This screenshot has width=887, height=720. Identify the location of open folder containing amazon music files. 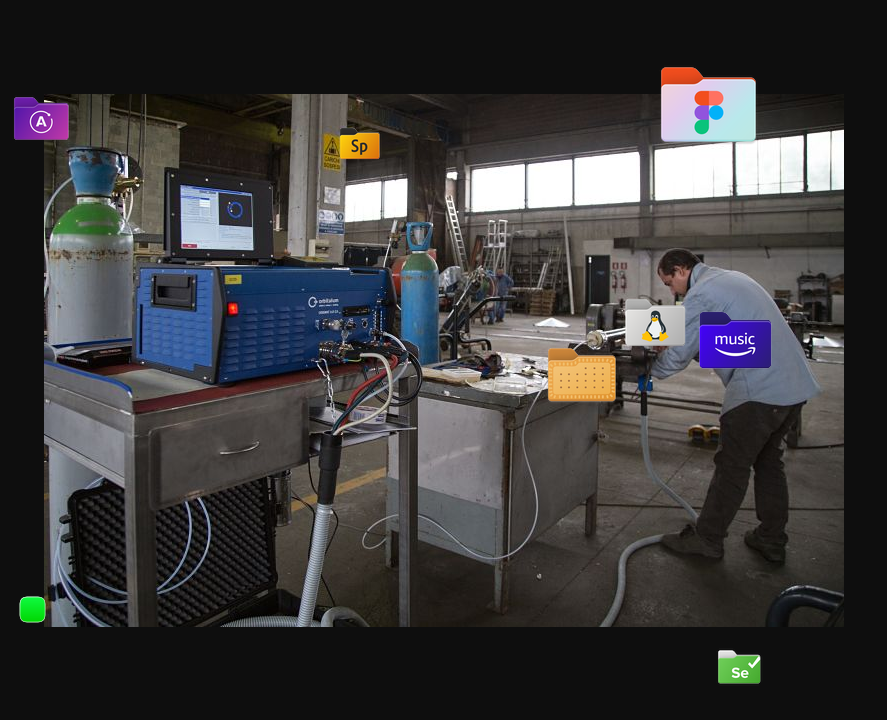
(735, 342).